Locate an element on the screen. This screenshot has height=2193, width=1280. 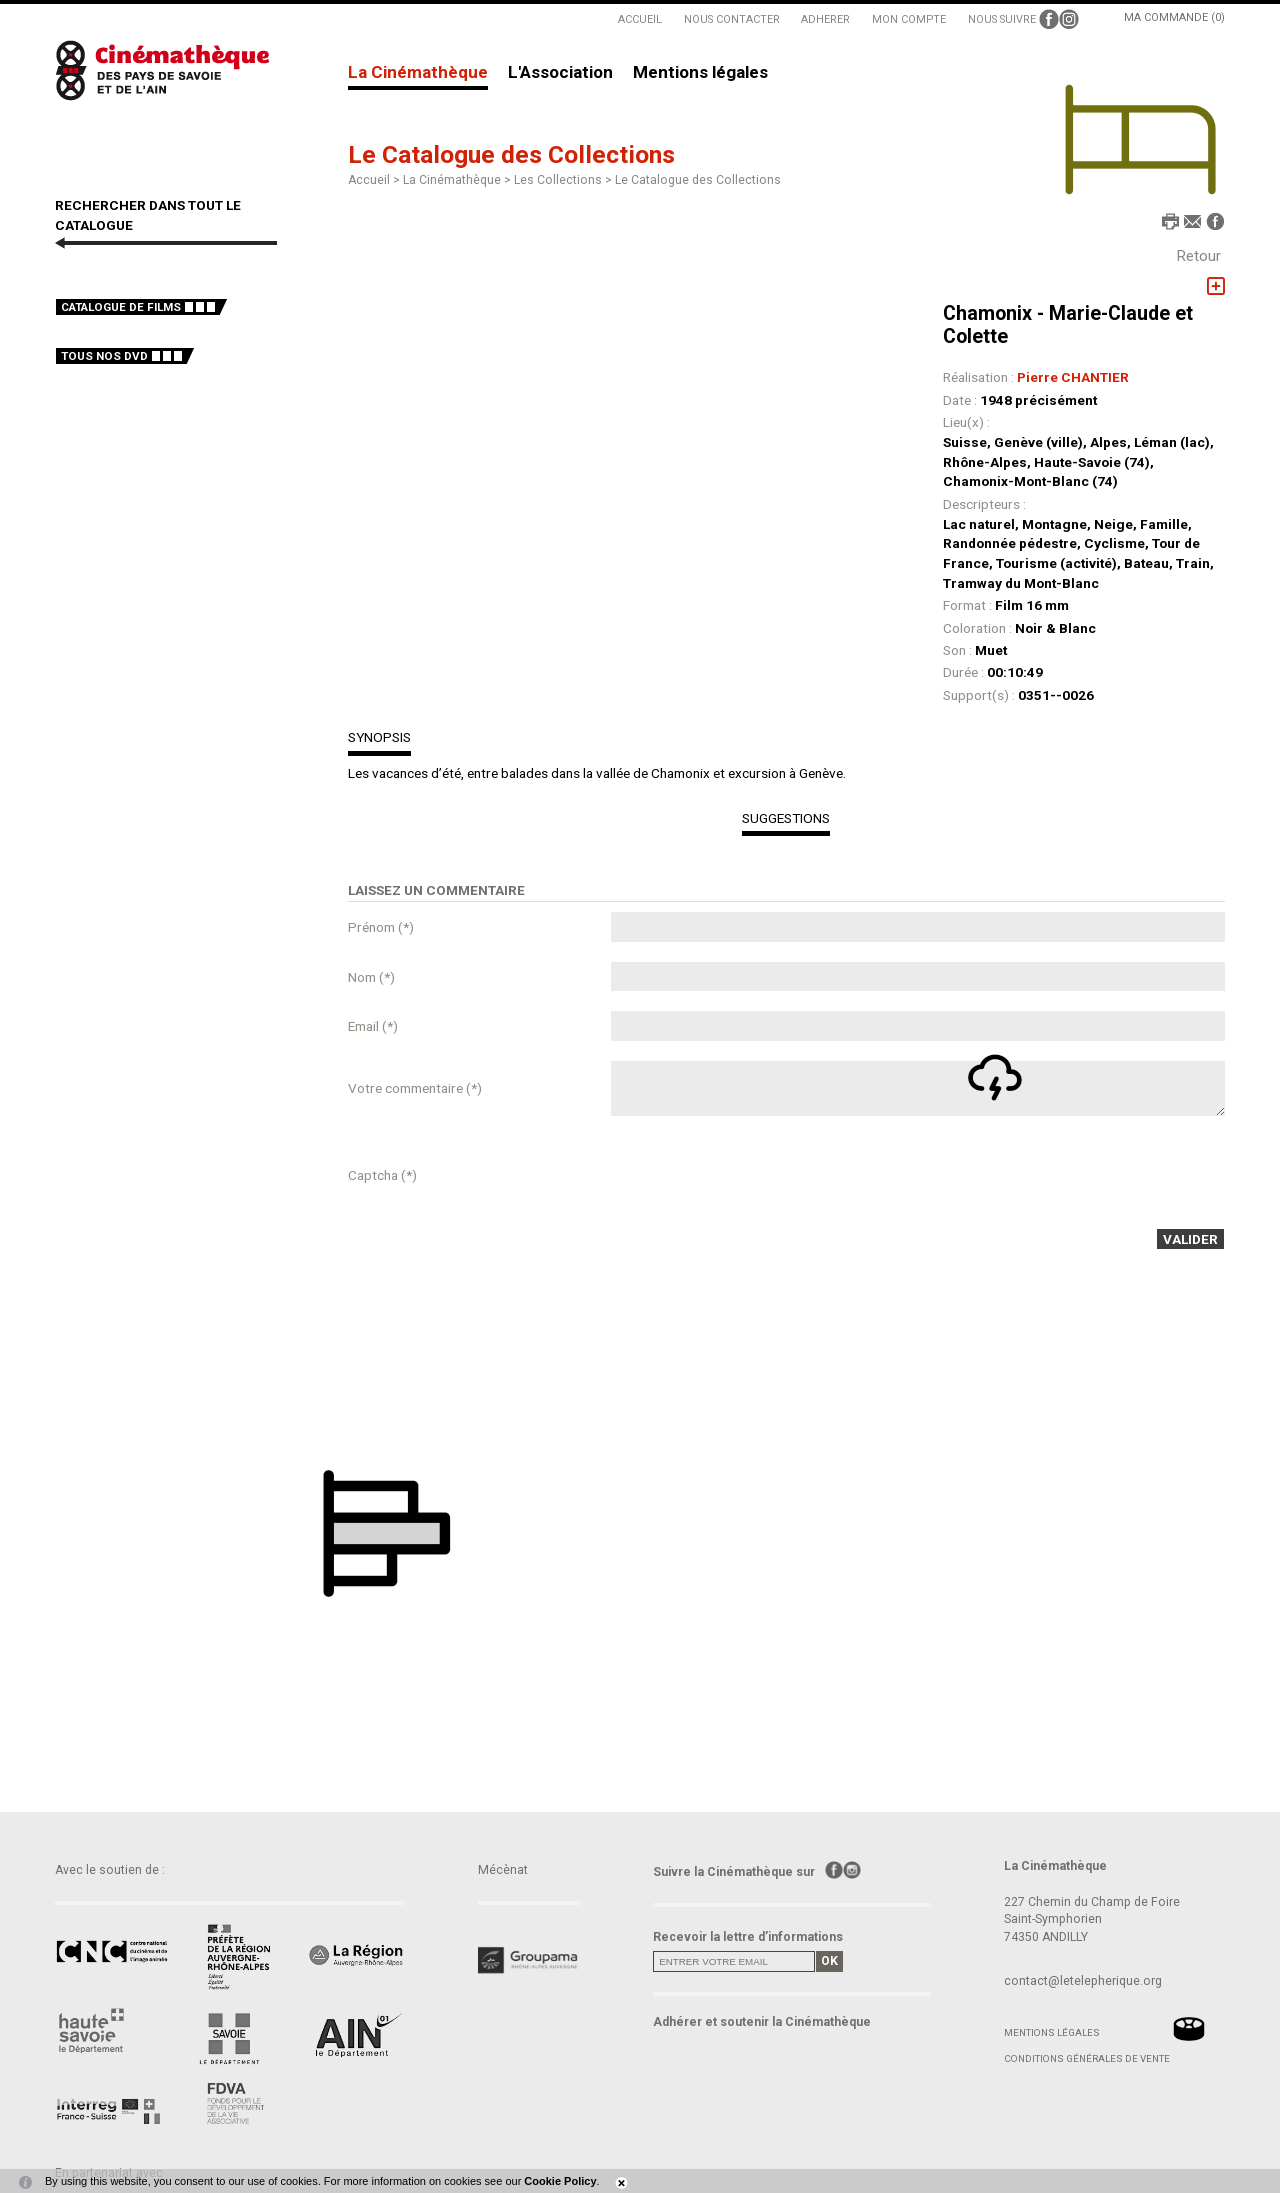
view accommodation or hotel options is located at coordinates (1135, 139).